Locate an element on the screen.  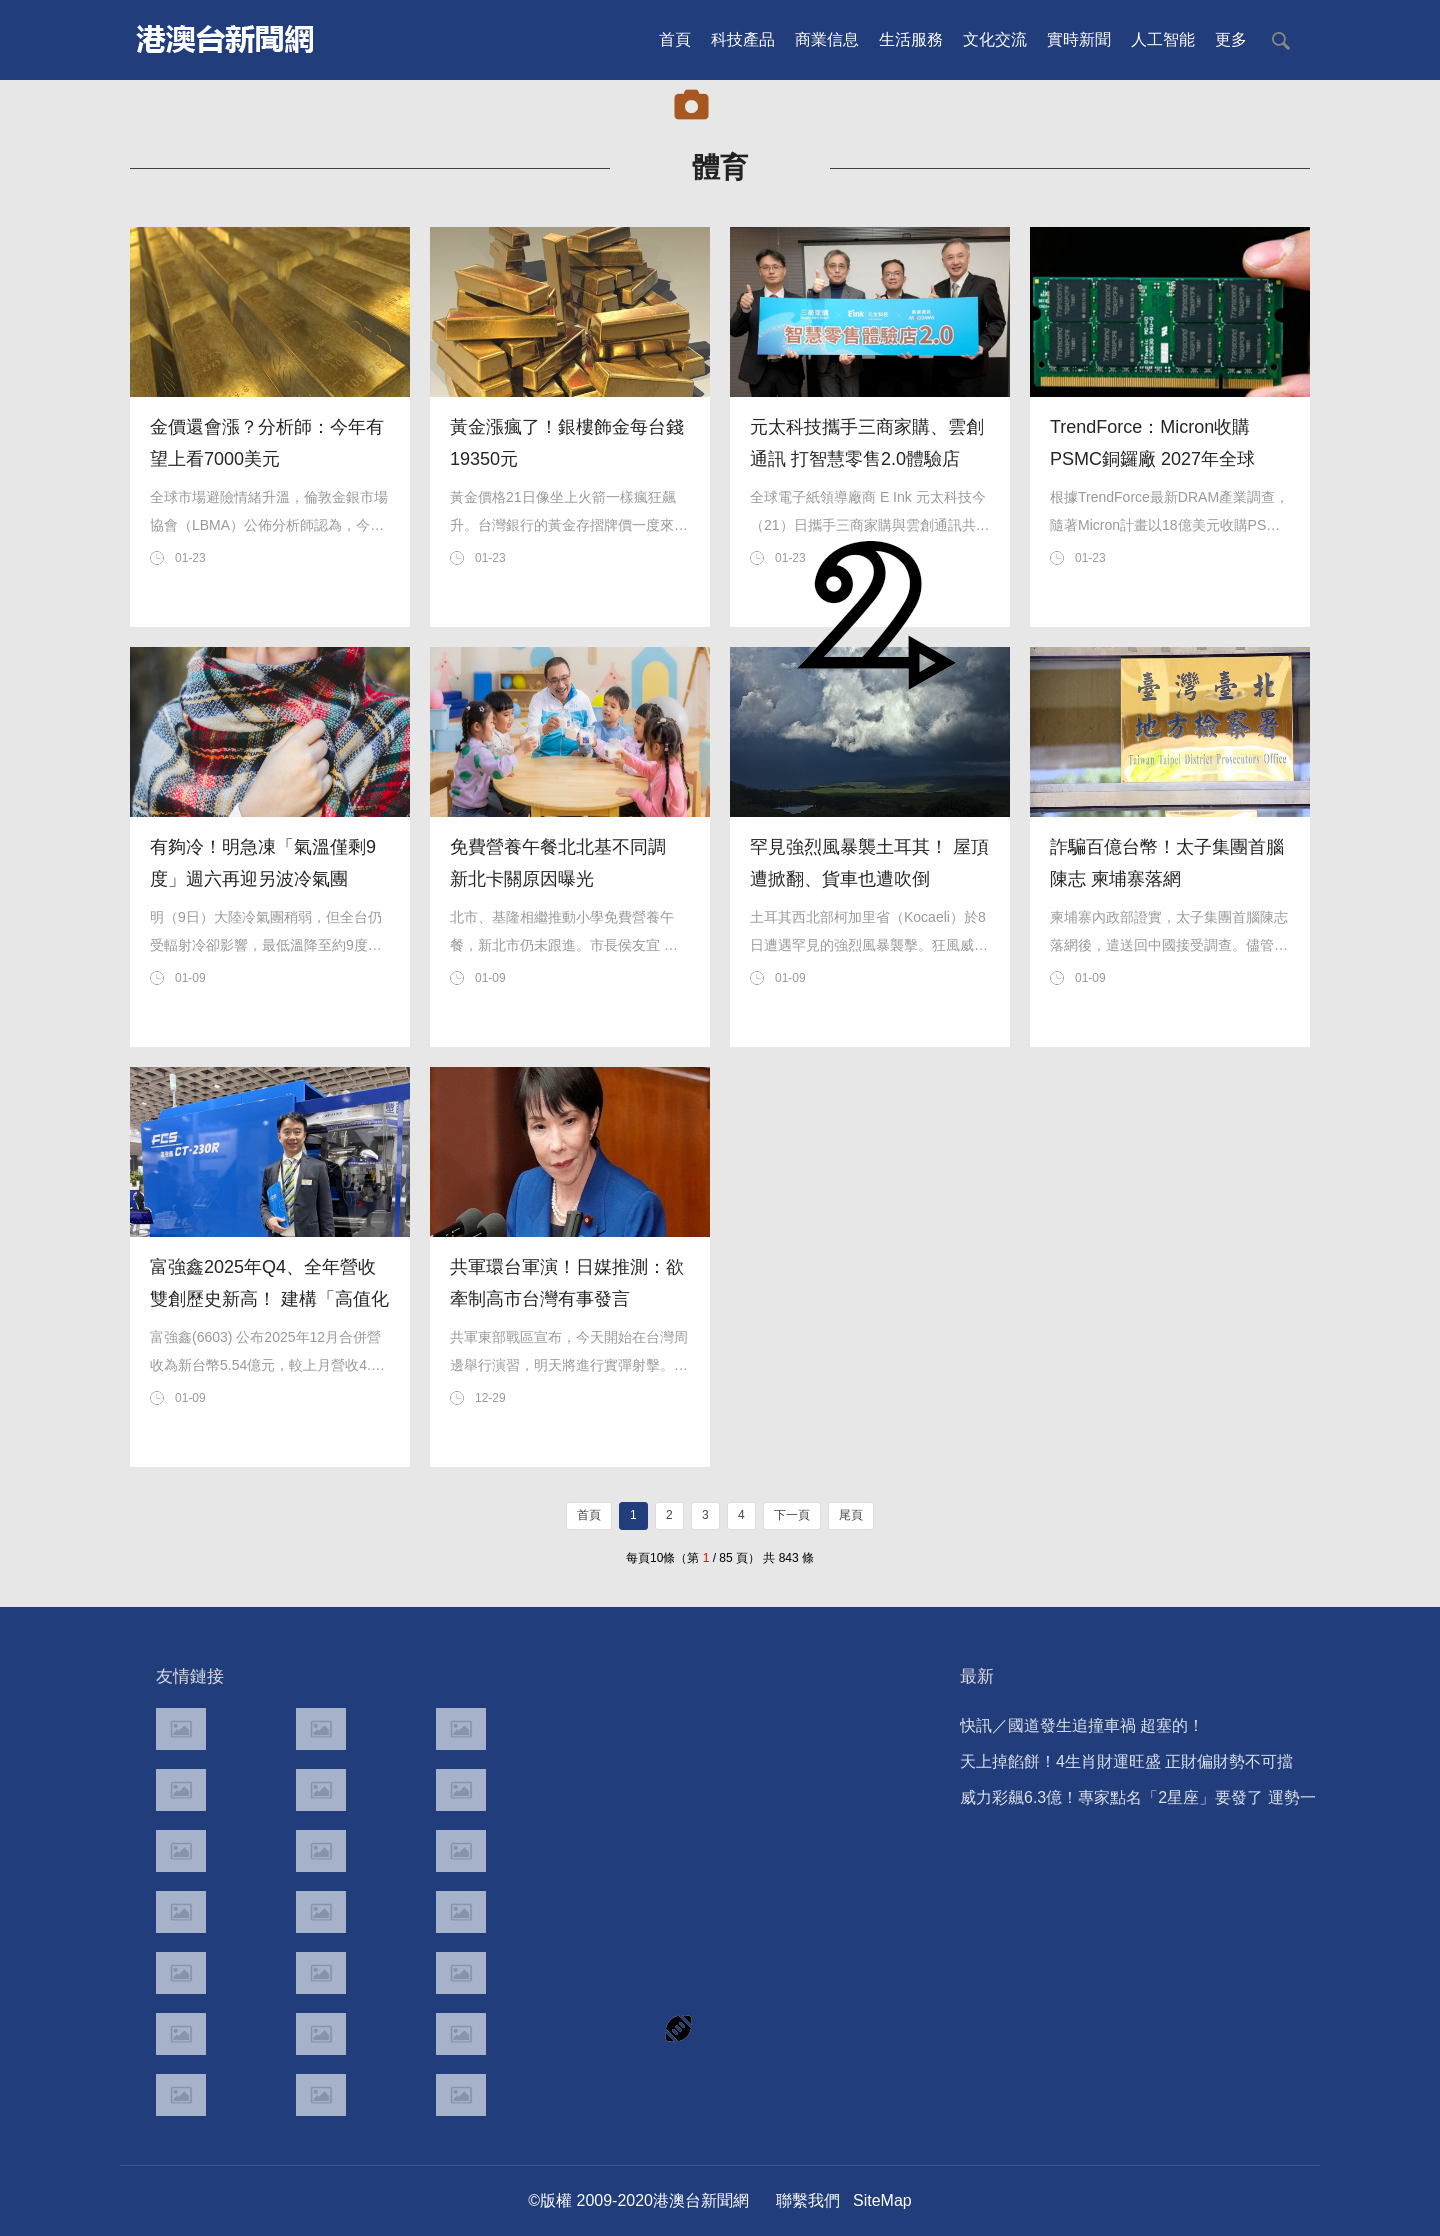
take a photo is located at coordinates (691, 104).